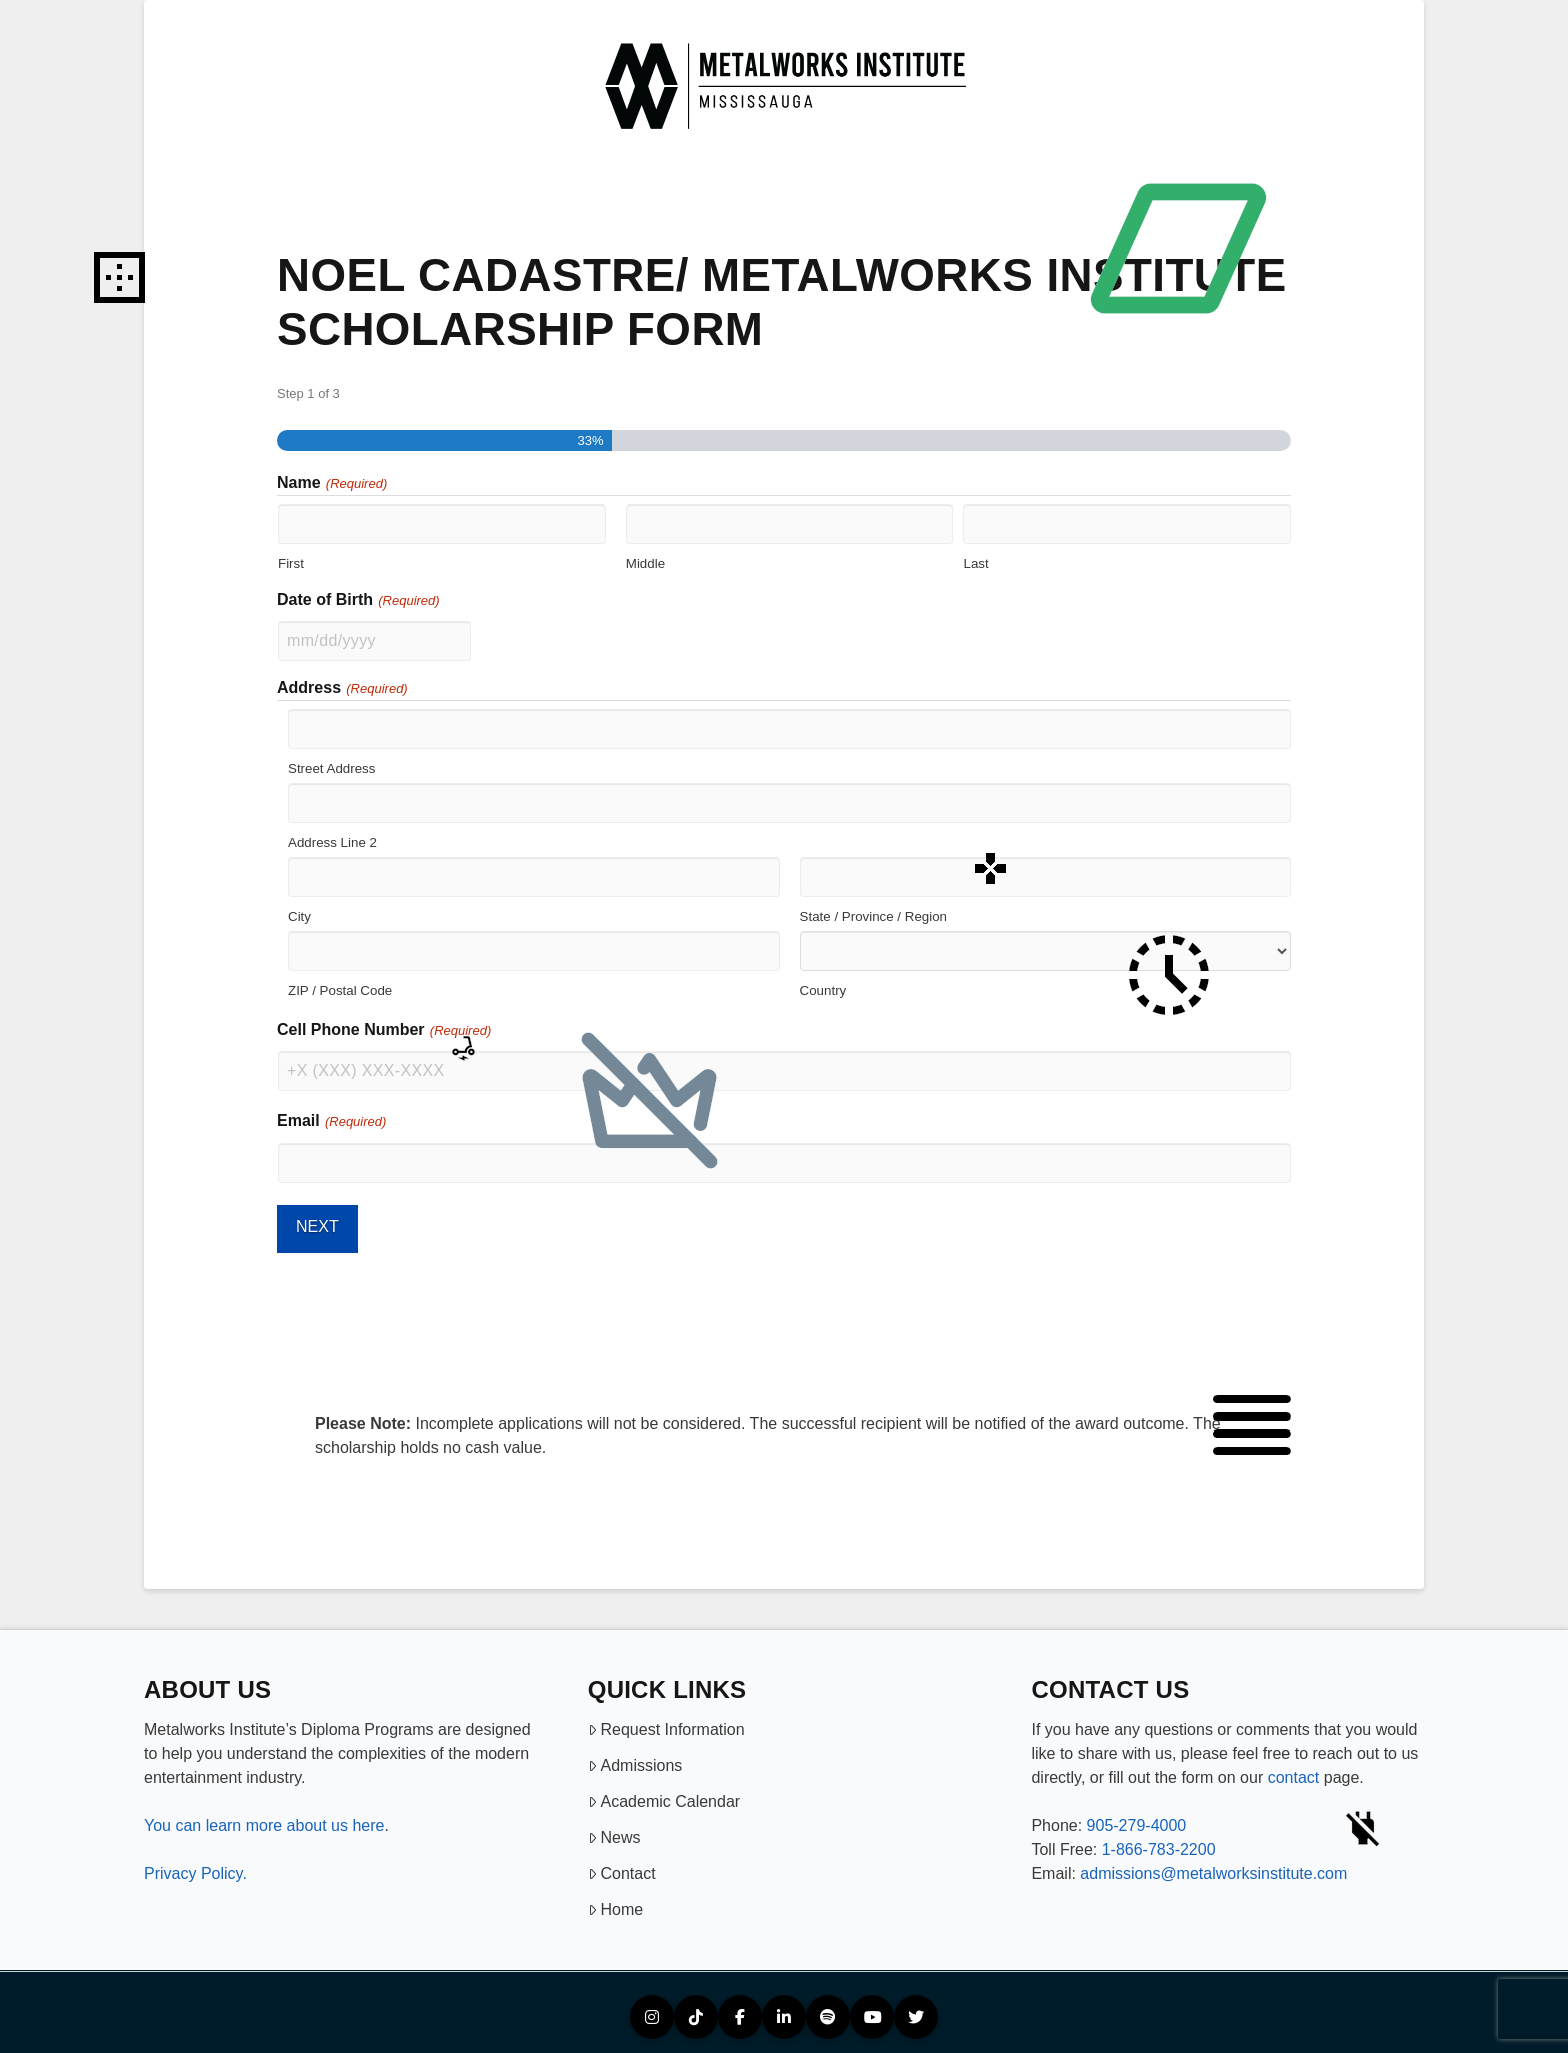 The height and width of the screenshot is (2053, 1568). What do you see at coordinates (1252, 1425) in the screenshot?
I see `open navigation menu` at bounding box center [1252, 1425].